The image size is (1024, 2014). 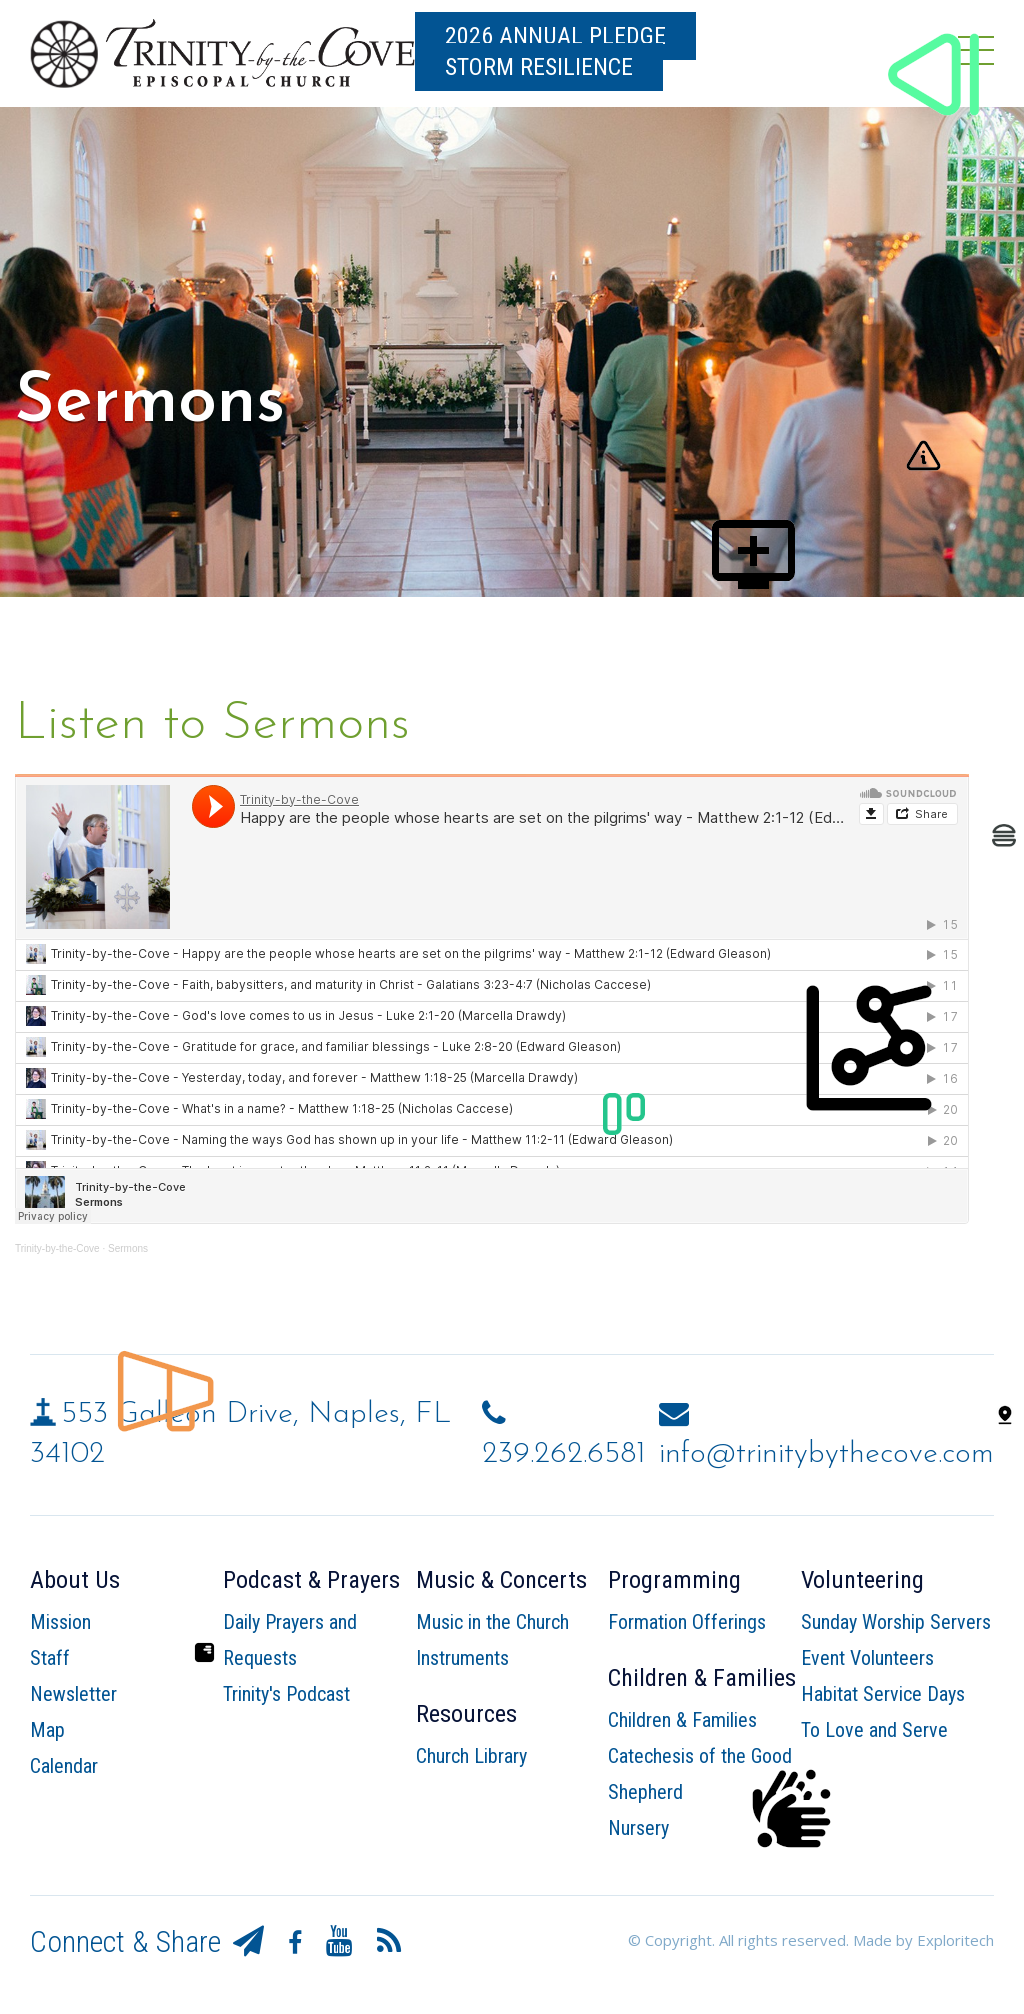 What do you see at coordinates (933, 74) in the screenshot?
I see `skip to previous track or beginning` at bounding box center [933, 74].